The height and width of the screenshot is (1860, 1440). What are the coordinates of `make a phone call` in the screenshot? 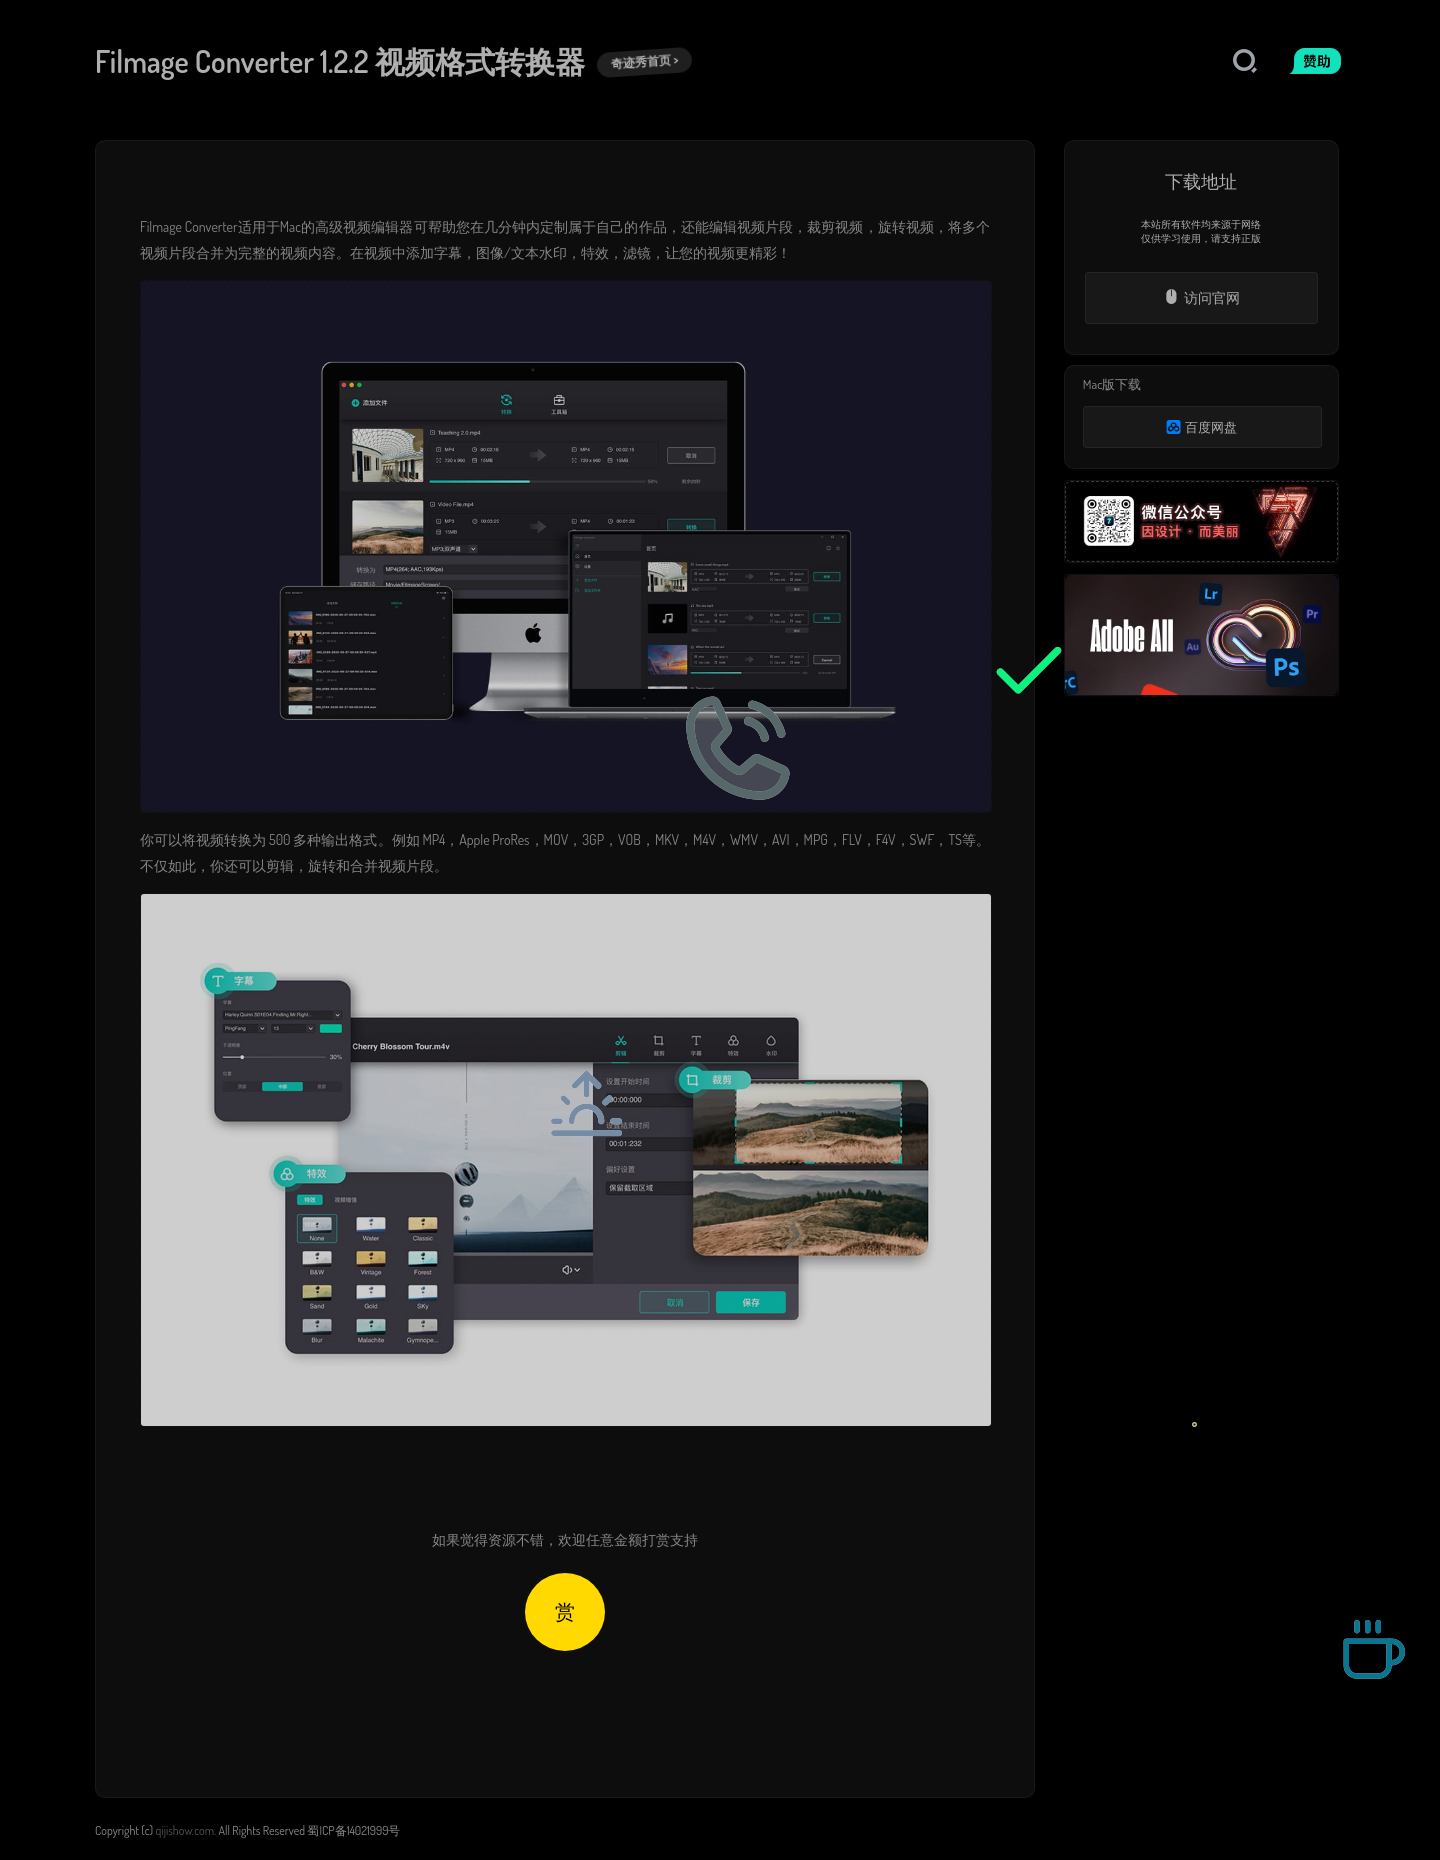 It's located at (740, 746).